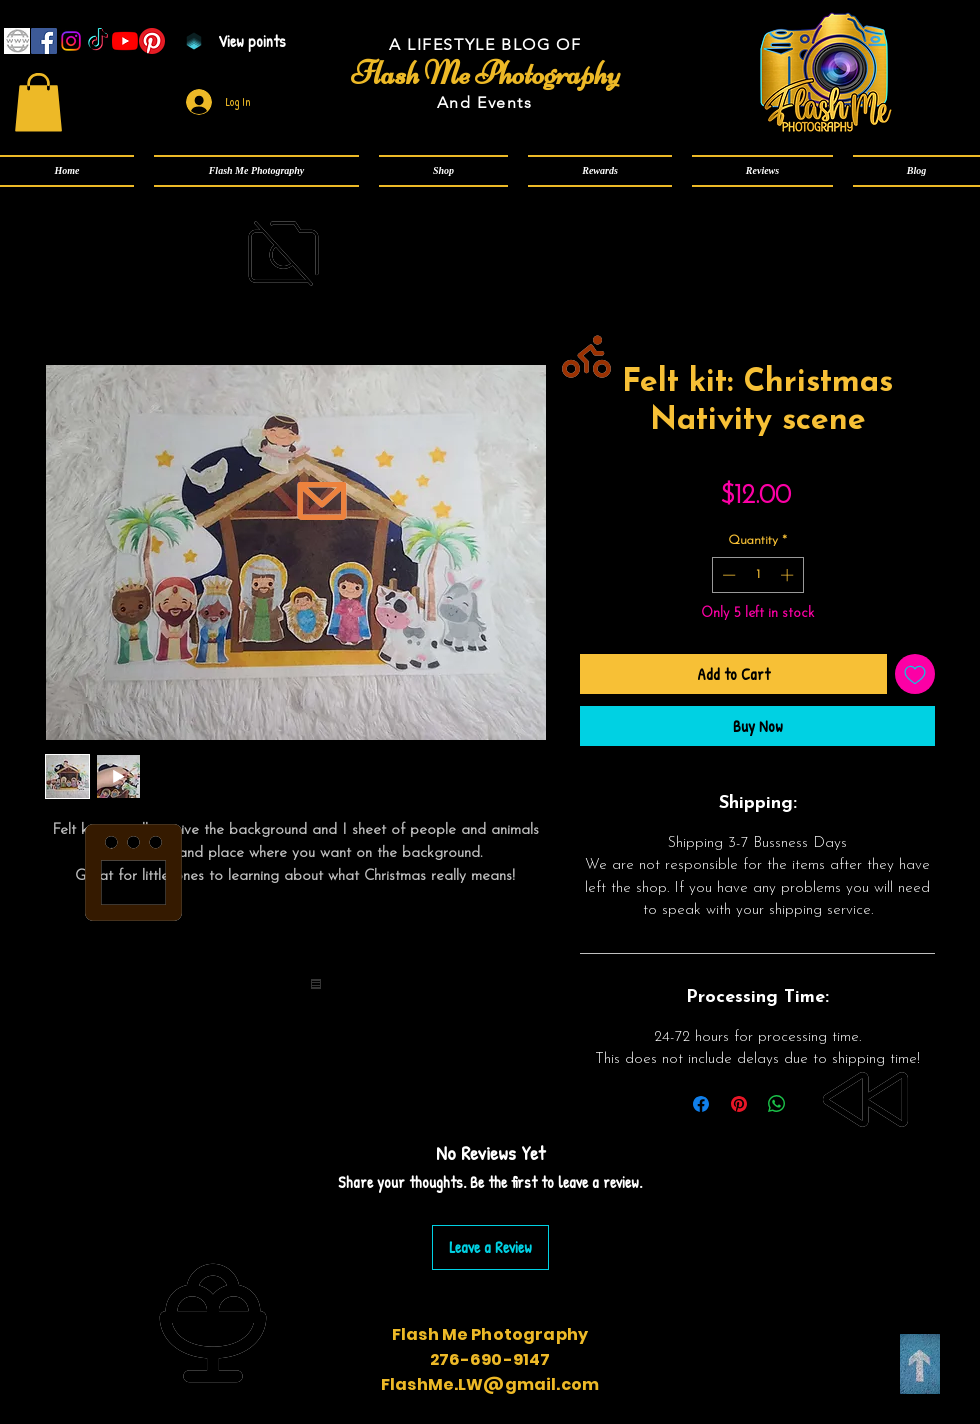 The width and height of the screenshot is (980, 1424). What do you see at coordinates (133, 872) in the screenshot?
I see `access oven or cooking controls` at bounding box center [133, 872].